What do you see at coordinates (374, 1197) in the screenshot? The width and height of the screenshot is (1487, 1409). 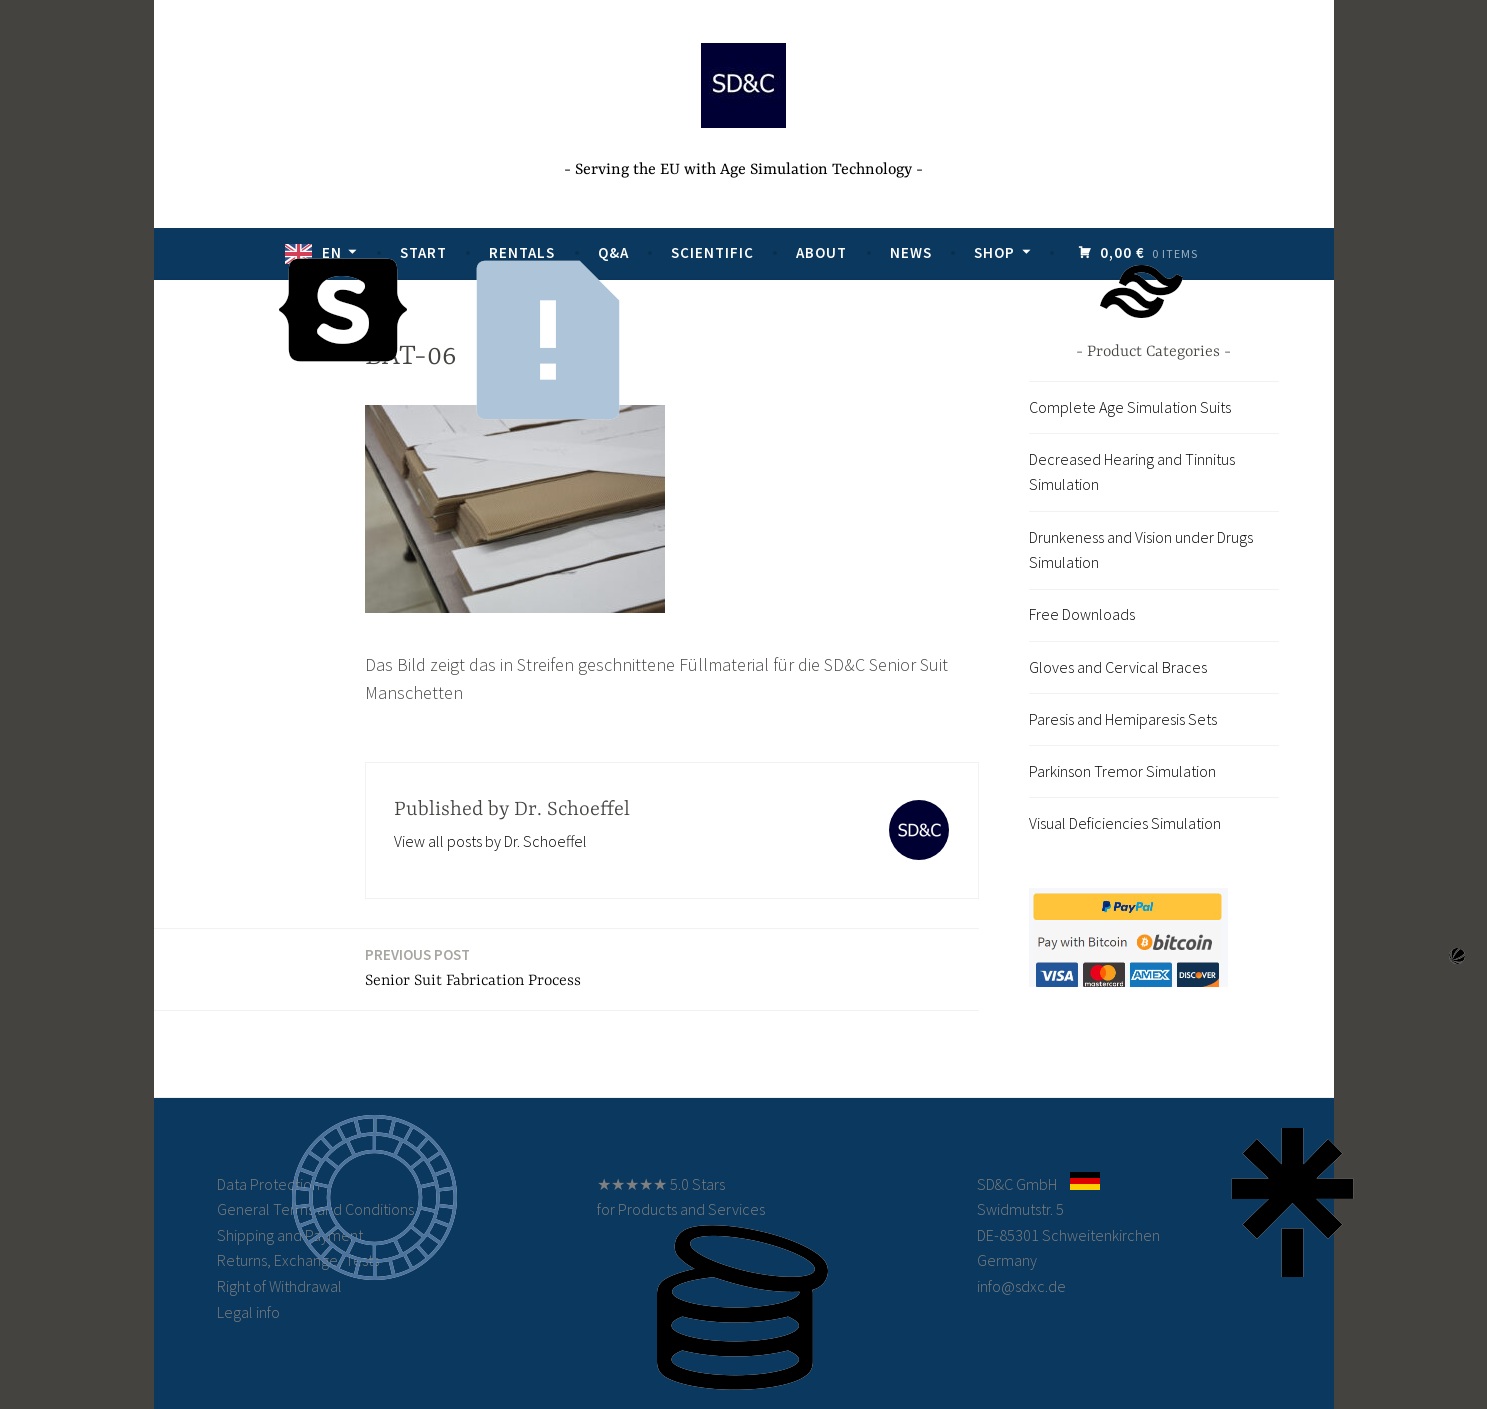 I see `open the VSCO photo editing app` at bounding box center [374, 1197].